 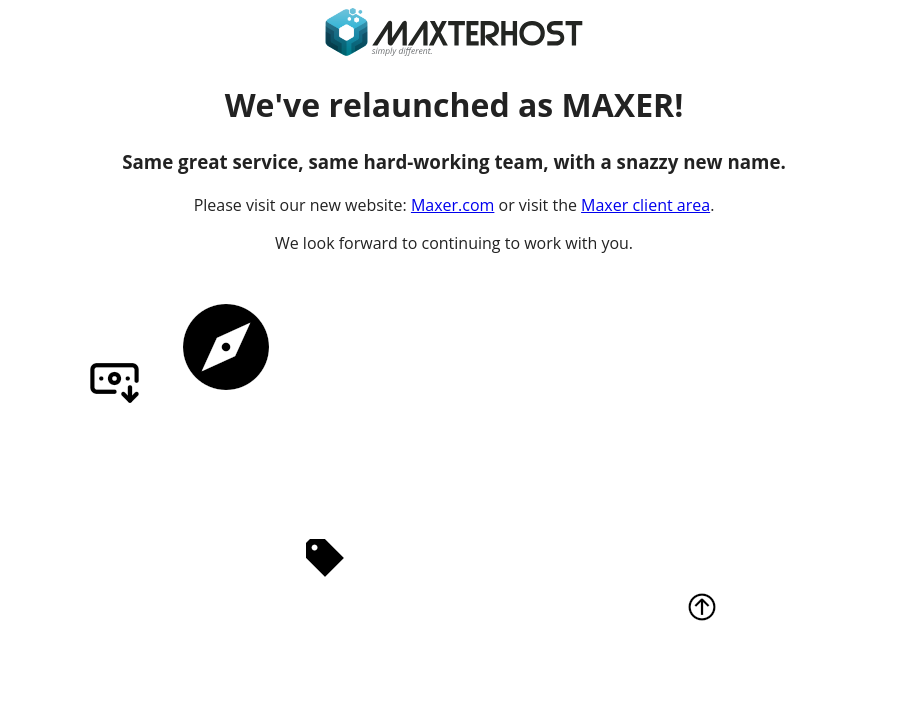 What do you see at coordinates (702, 607) in the screenshot?
I see `scroll to top of page` at bounding box center [702, 607].